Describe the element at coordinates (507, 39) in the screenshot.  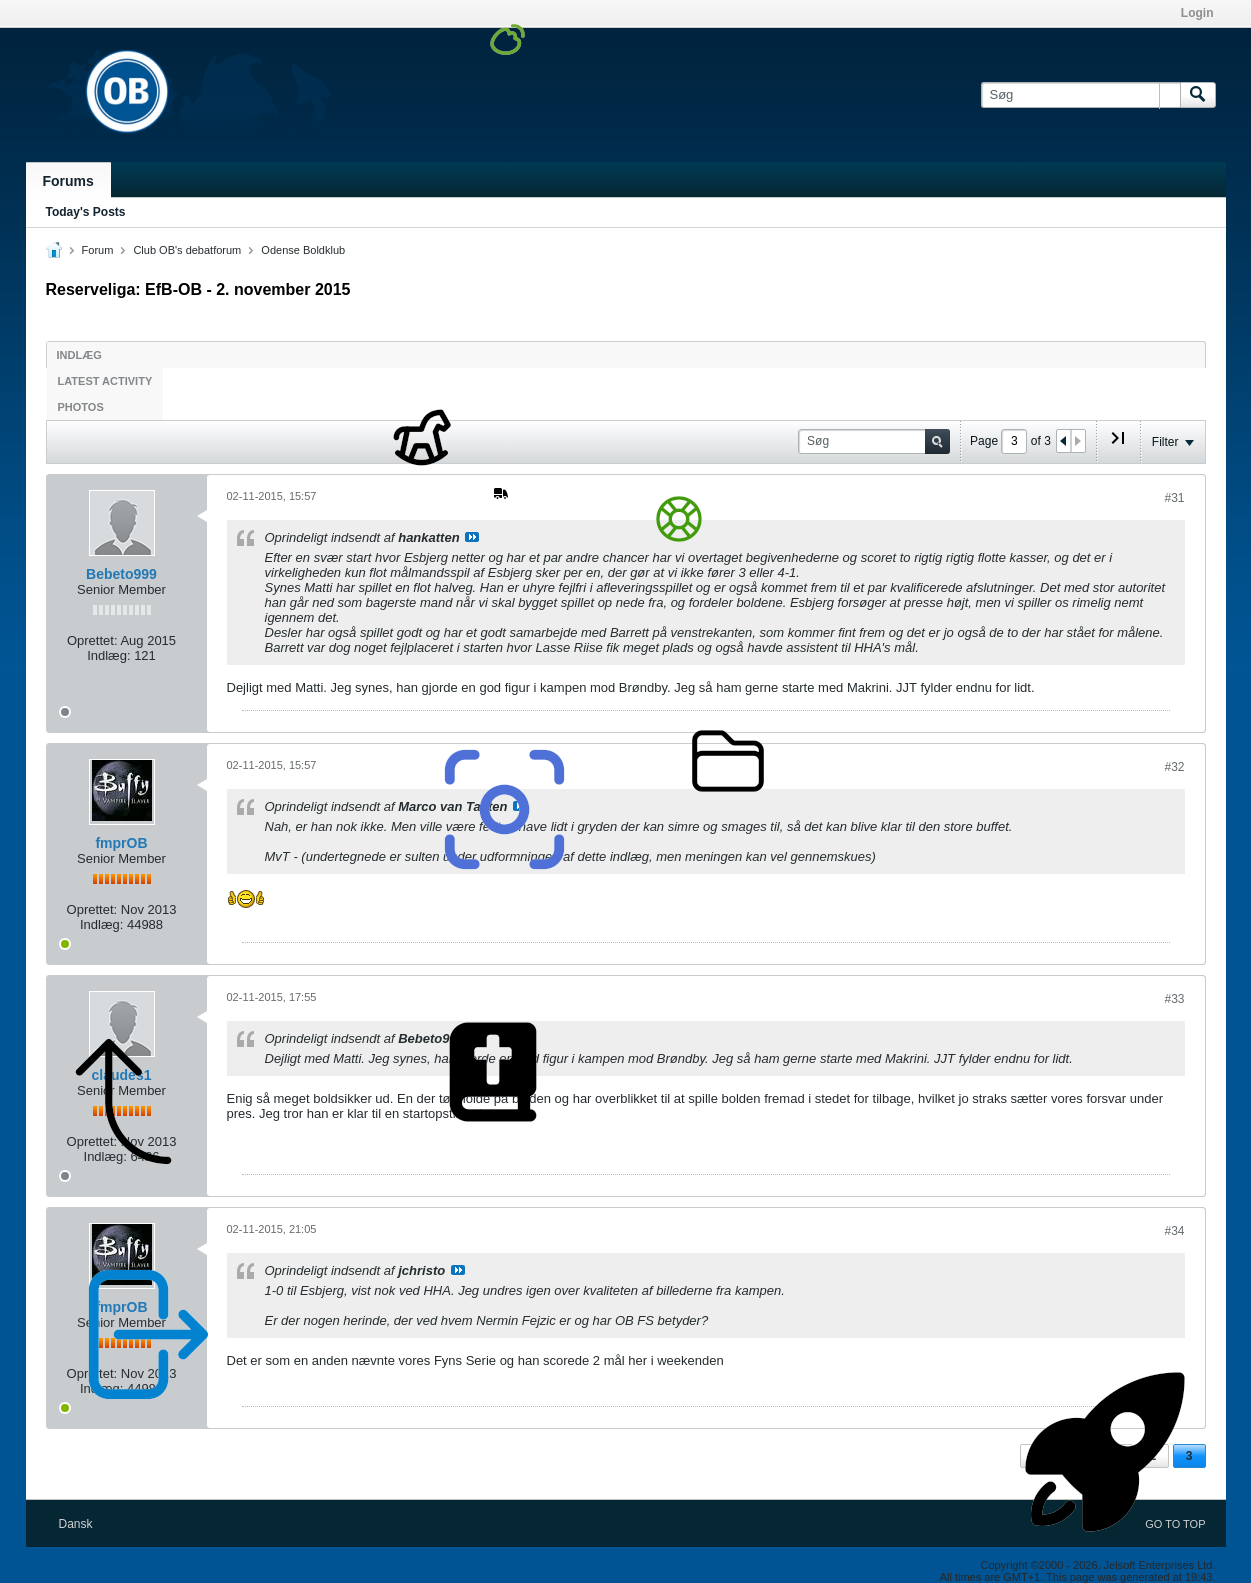
I see `open weibo app` at that location.